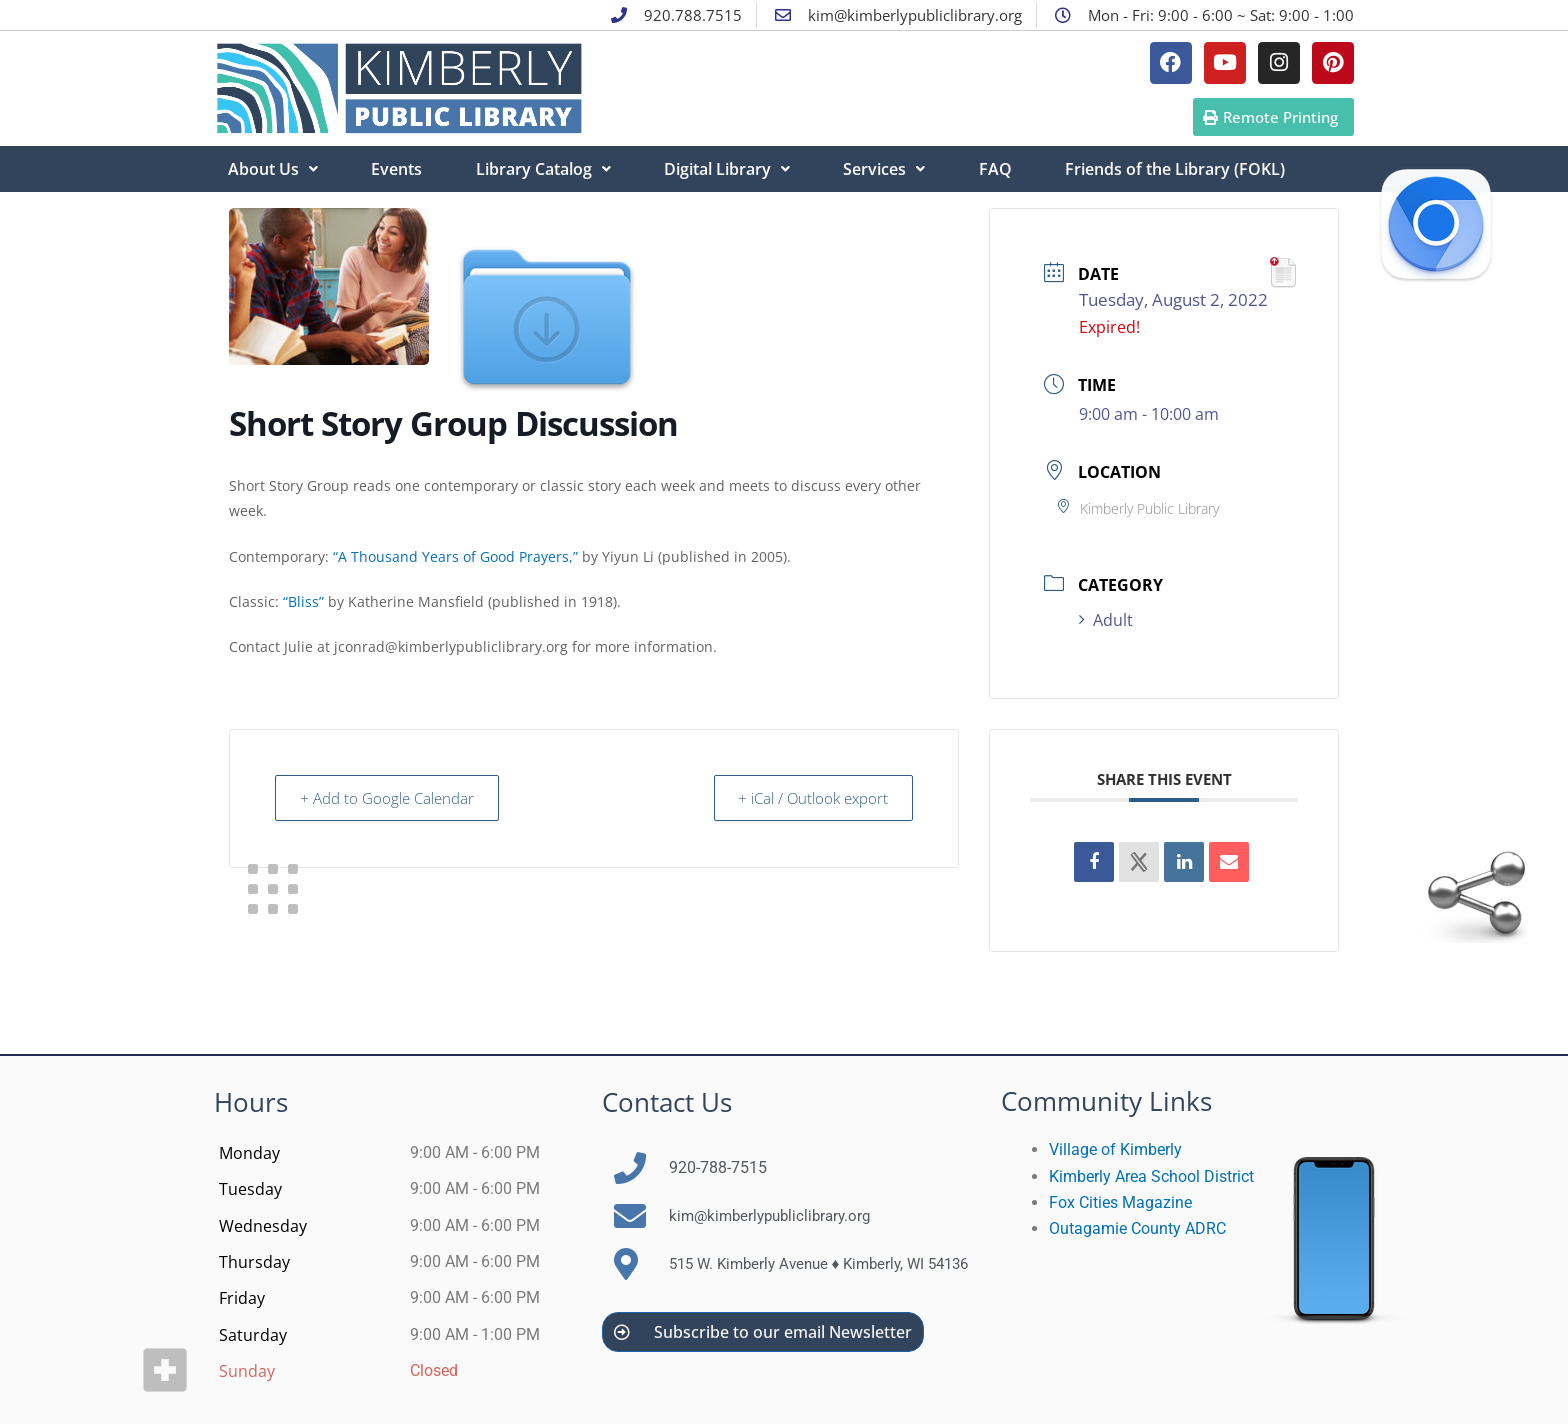 Image resolution: width=1568 pixels, height=1424 pixels. I want to click on manage connected iPhone device, so click(1334, 1241).